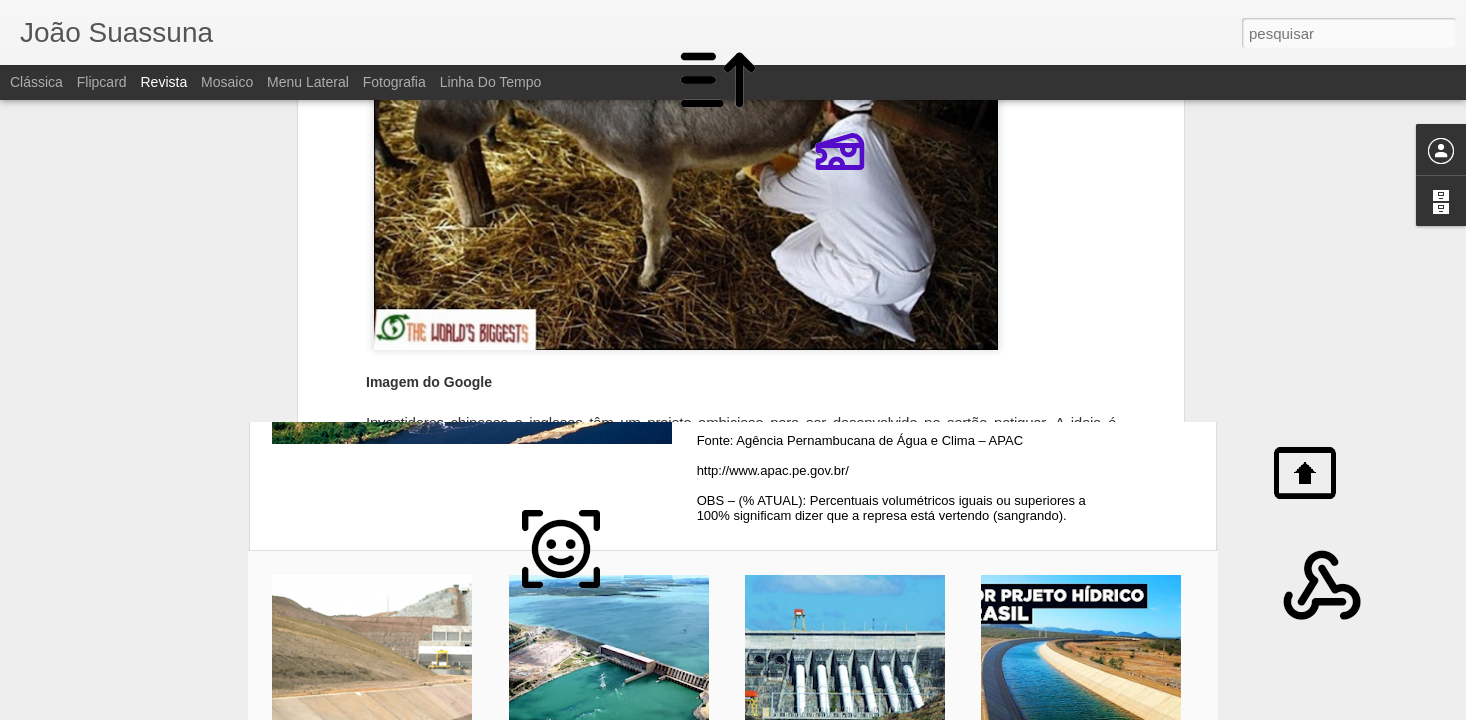 Image resolution: width=1466 pixels, height=720 pixels. I want to click on scan face to unlock or authenticate, so click(561, 549).